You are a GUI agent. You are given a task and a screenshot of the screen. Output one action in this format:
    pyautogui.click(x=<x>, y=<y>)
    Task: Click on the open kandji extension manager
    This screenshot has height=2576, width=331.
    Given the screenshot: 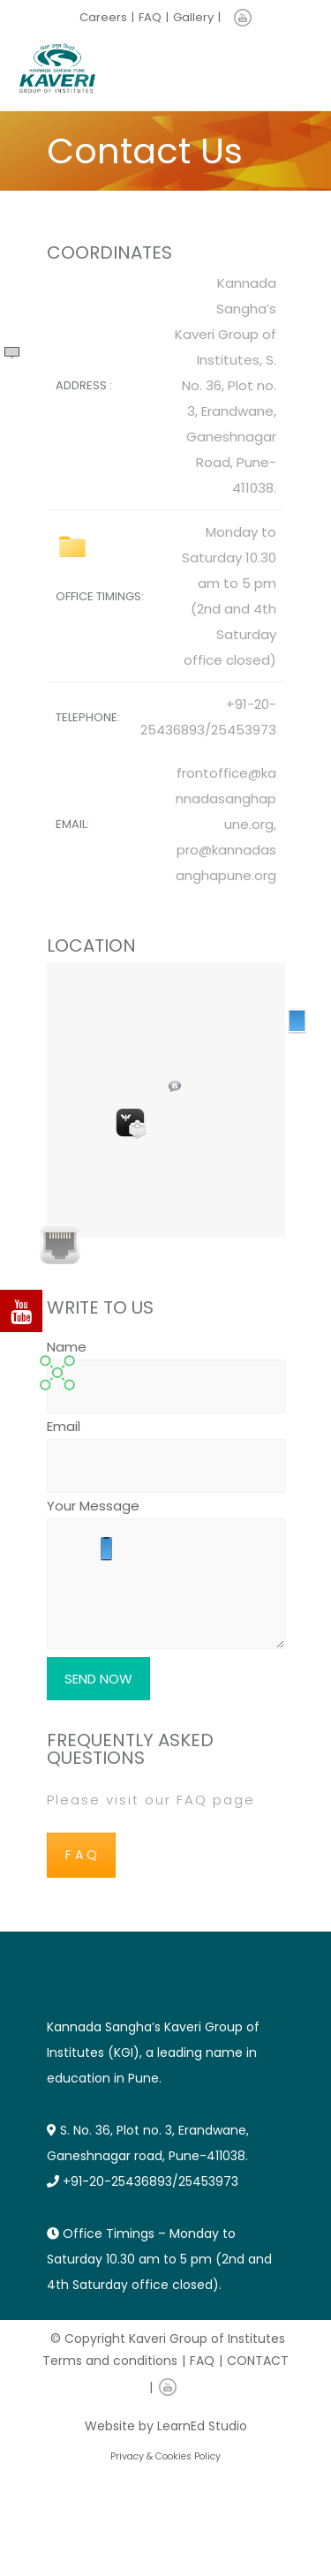 What is the action you would take?
    pyautogui.click(x=130, y=1122)
    